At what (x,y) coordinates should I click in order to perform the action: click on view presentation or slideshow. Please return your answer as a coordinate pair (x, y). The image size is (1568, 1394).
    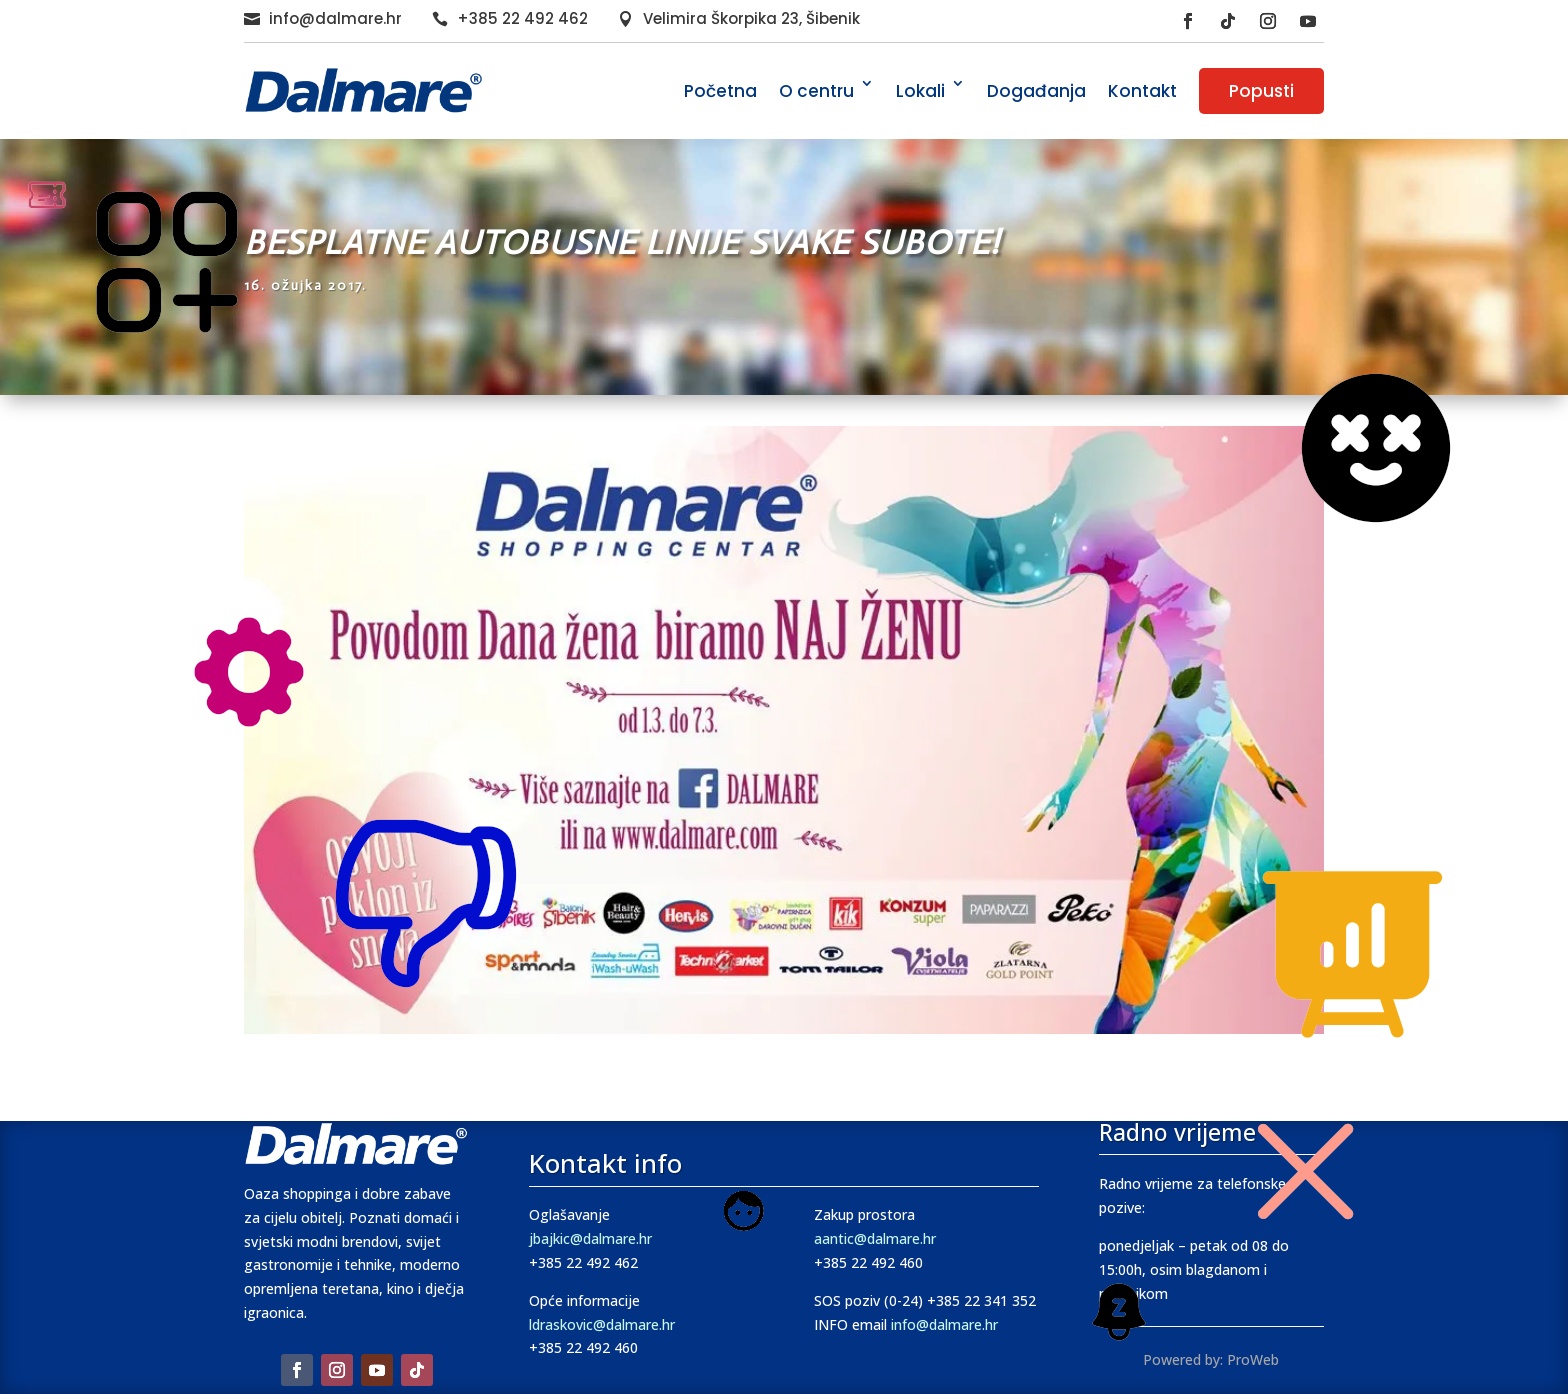
    Looking at the image, I should click on (1352, 954).